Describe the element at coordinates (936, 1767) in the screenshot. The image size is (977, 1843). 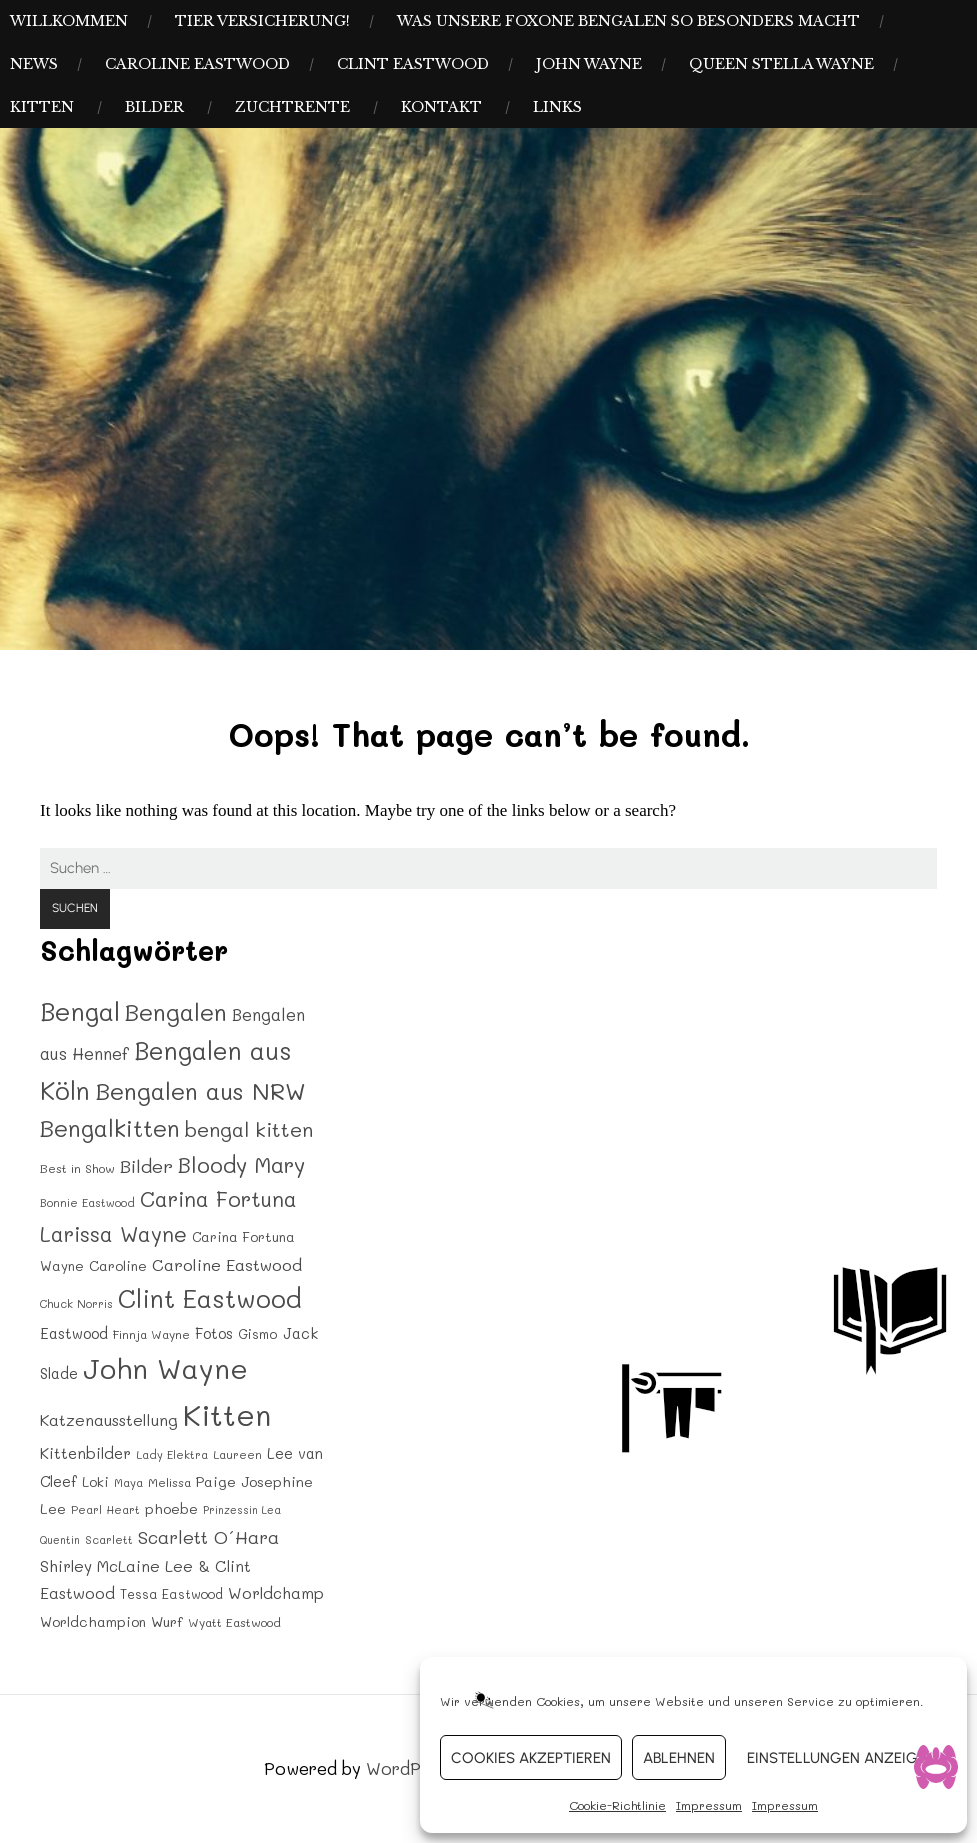
I see `decorative mask or carnival costume icon` at that location.